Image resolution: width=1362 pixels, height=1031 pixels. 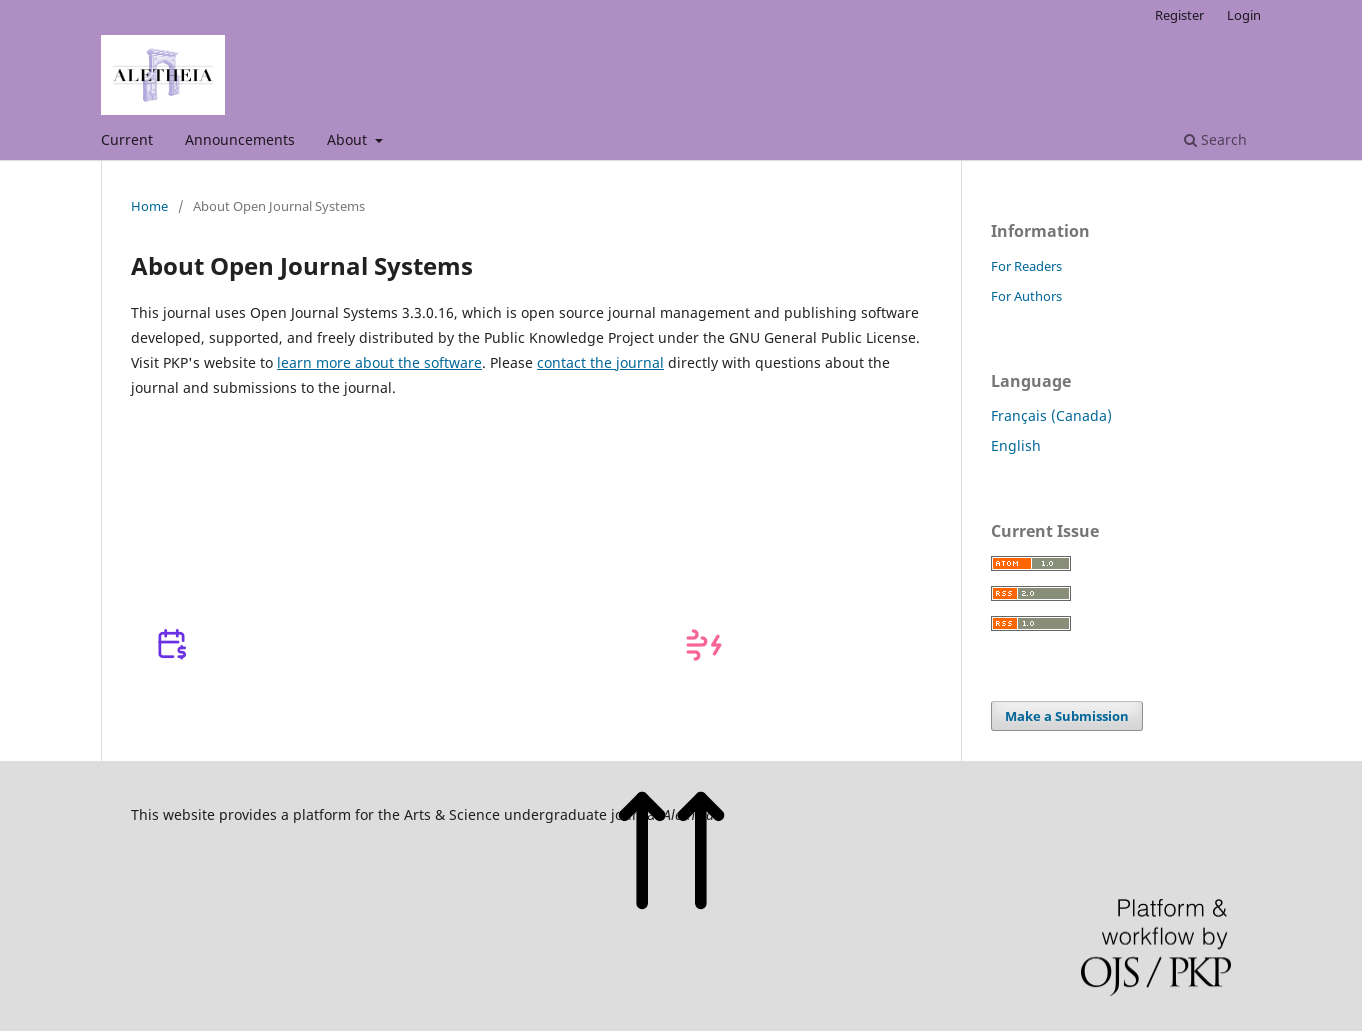 What do you see at coordinates (171, 643) in the screenshot?
I see `view payment schedule or billing dates` at bounding box center [171, 643].